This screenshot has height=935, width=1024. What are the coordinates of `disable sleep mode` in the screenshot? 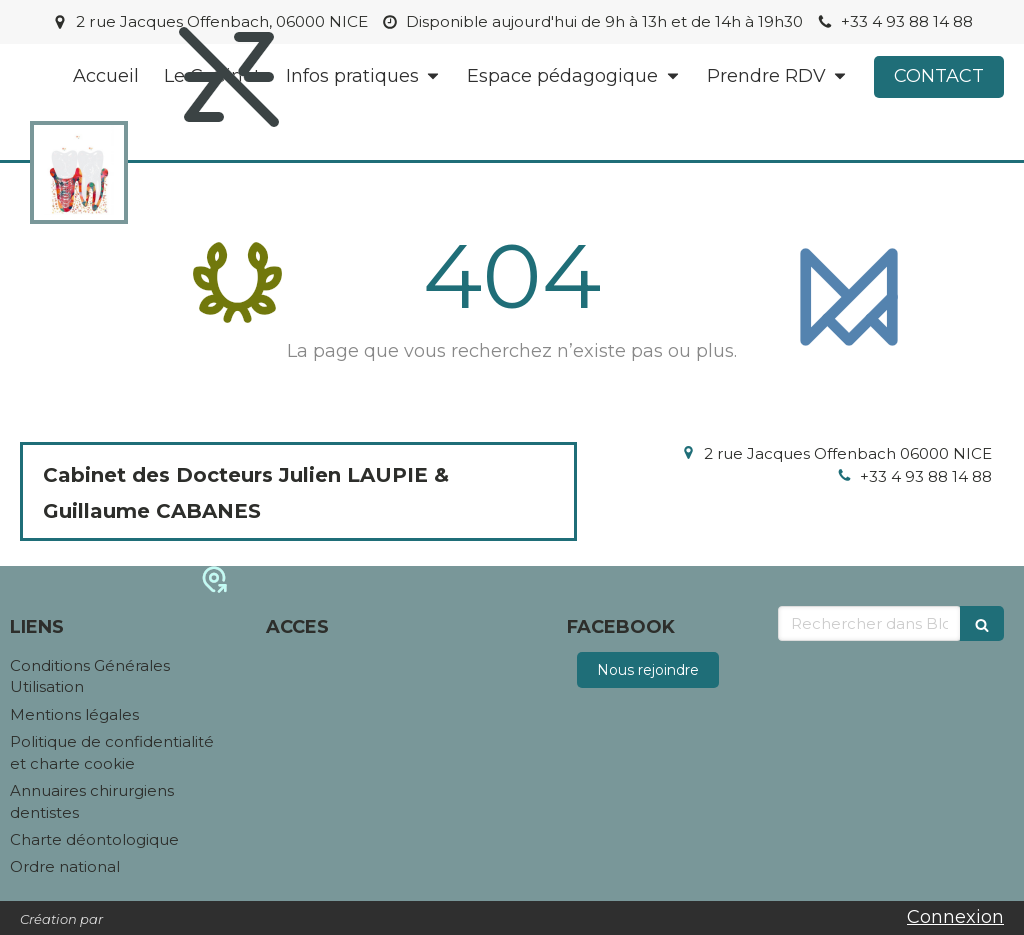 It's located at (229, 77).